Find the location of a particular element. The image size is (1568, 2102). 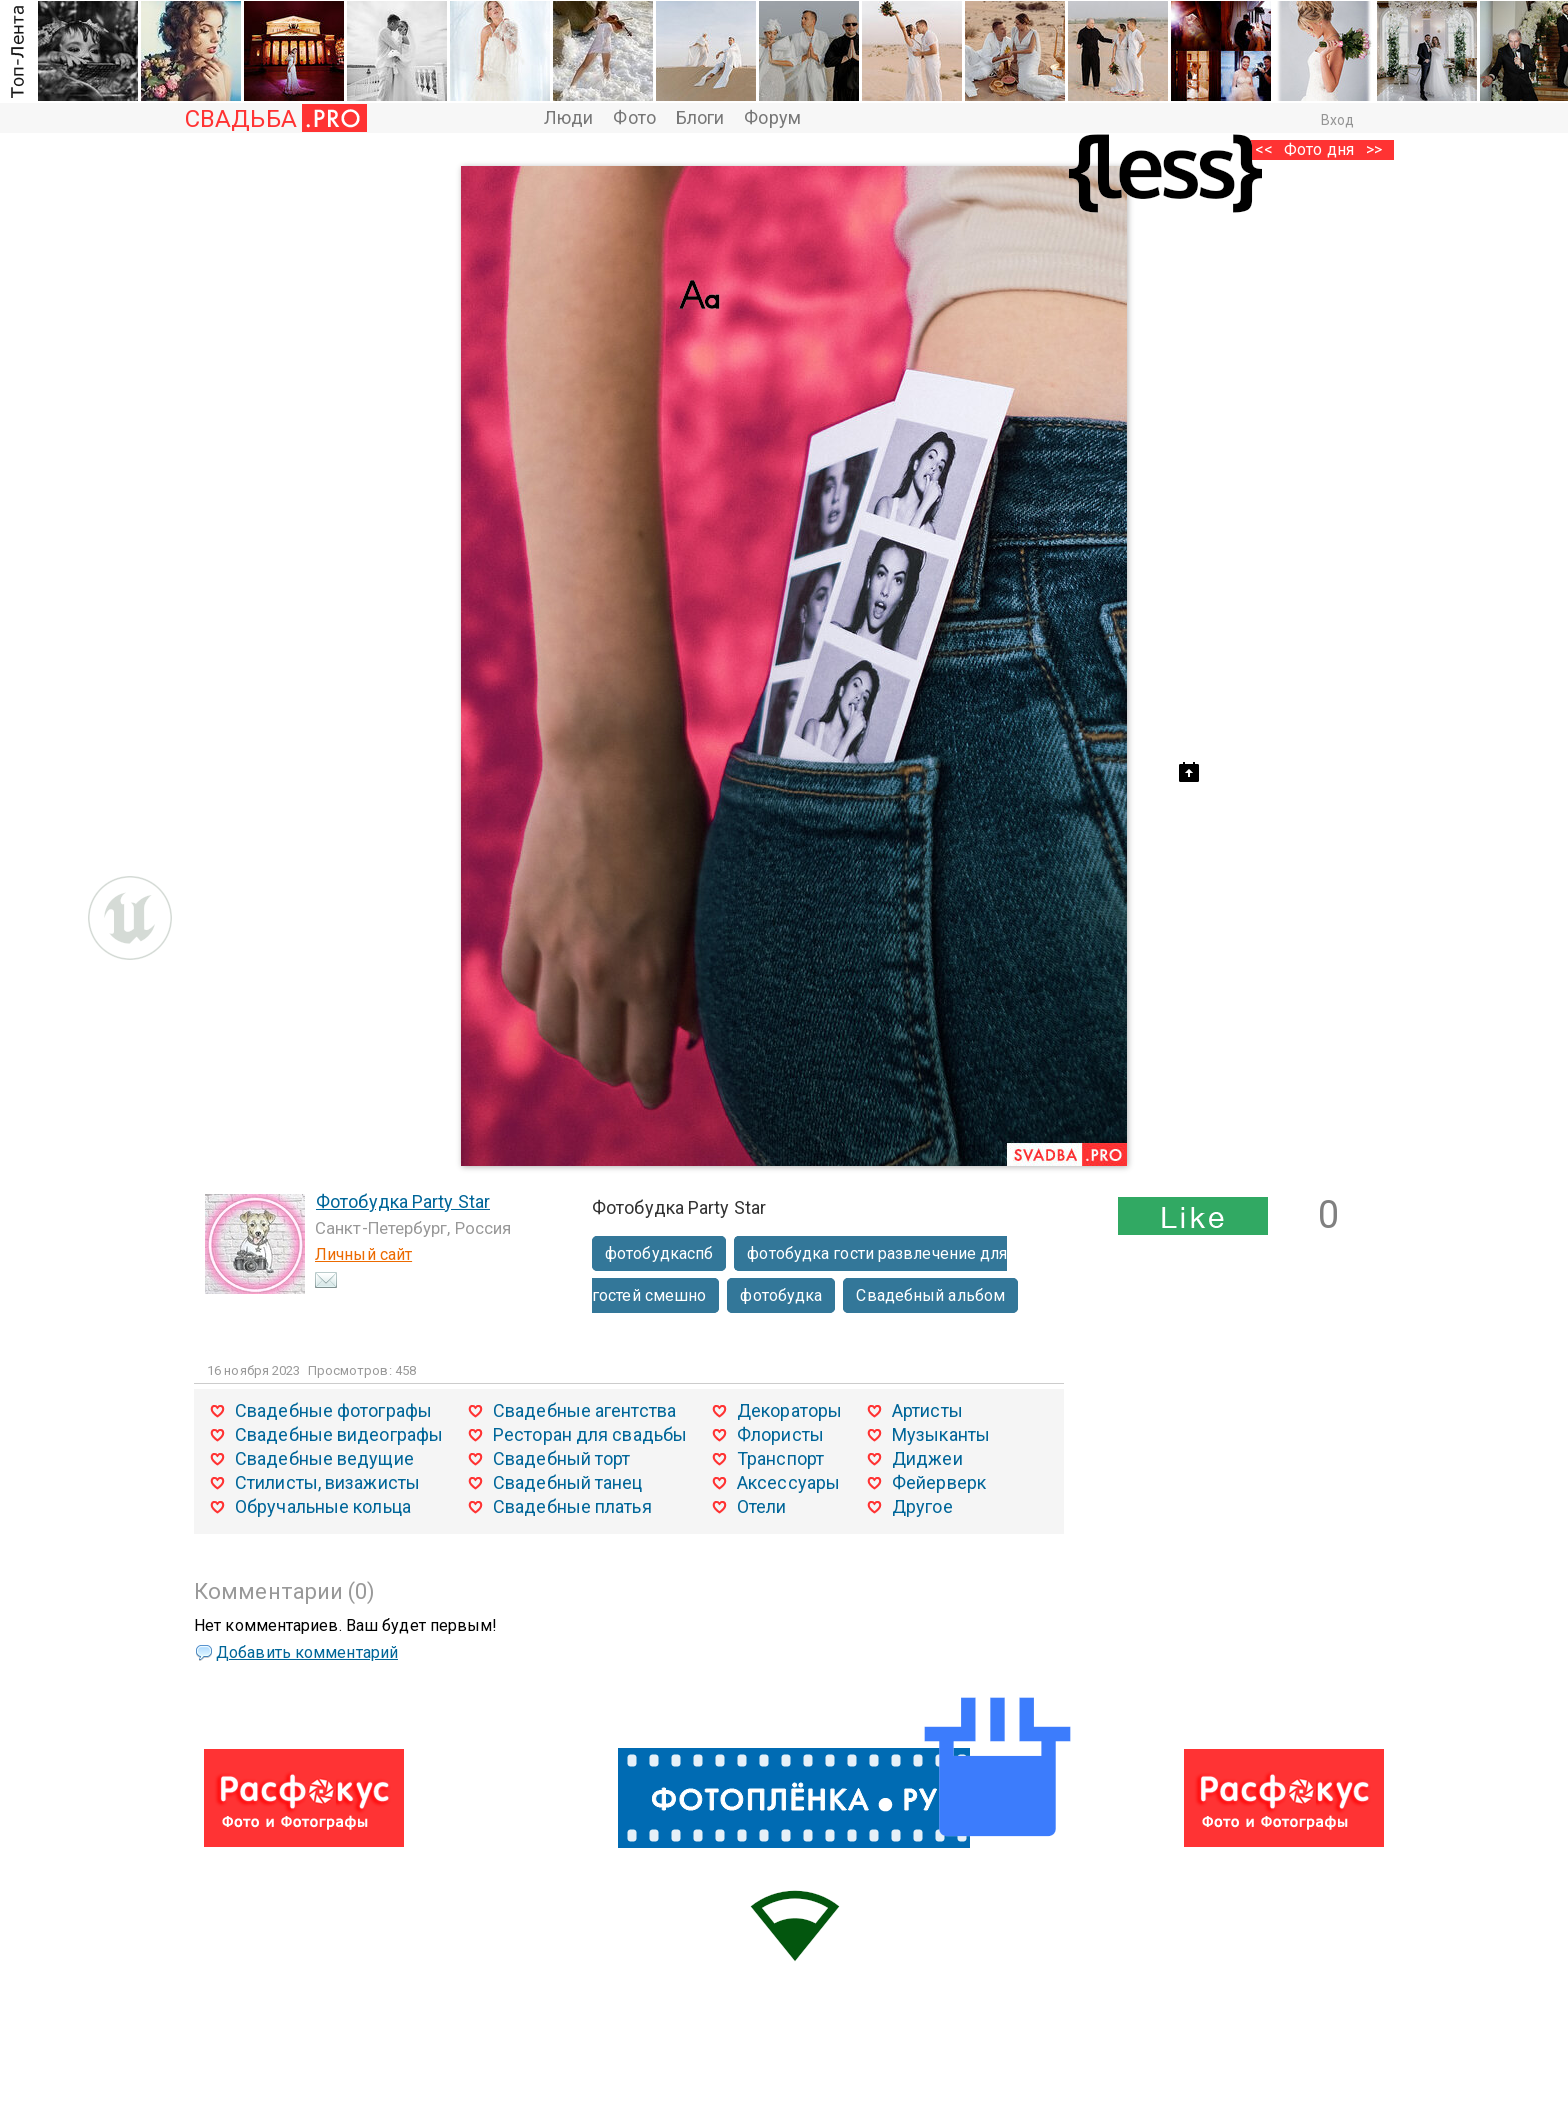

less css preprocessor logo is located at coordinates (1165, 173).